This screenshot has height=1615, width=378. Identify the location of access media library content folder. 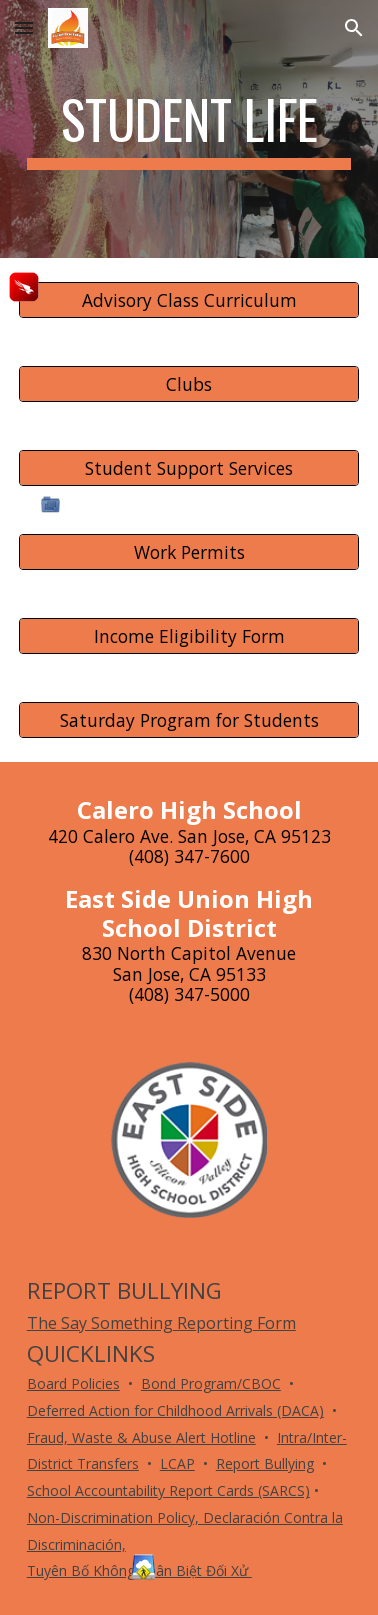
(50, 504).